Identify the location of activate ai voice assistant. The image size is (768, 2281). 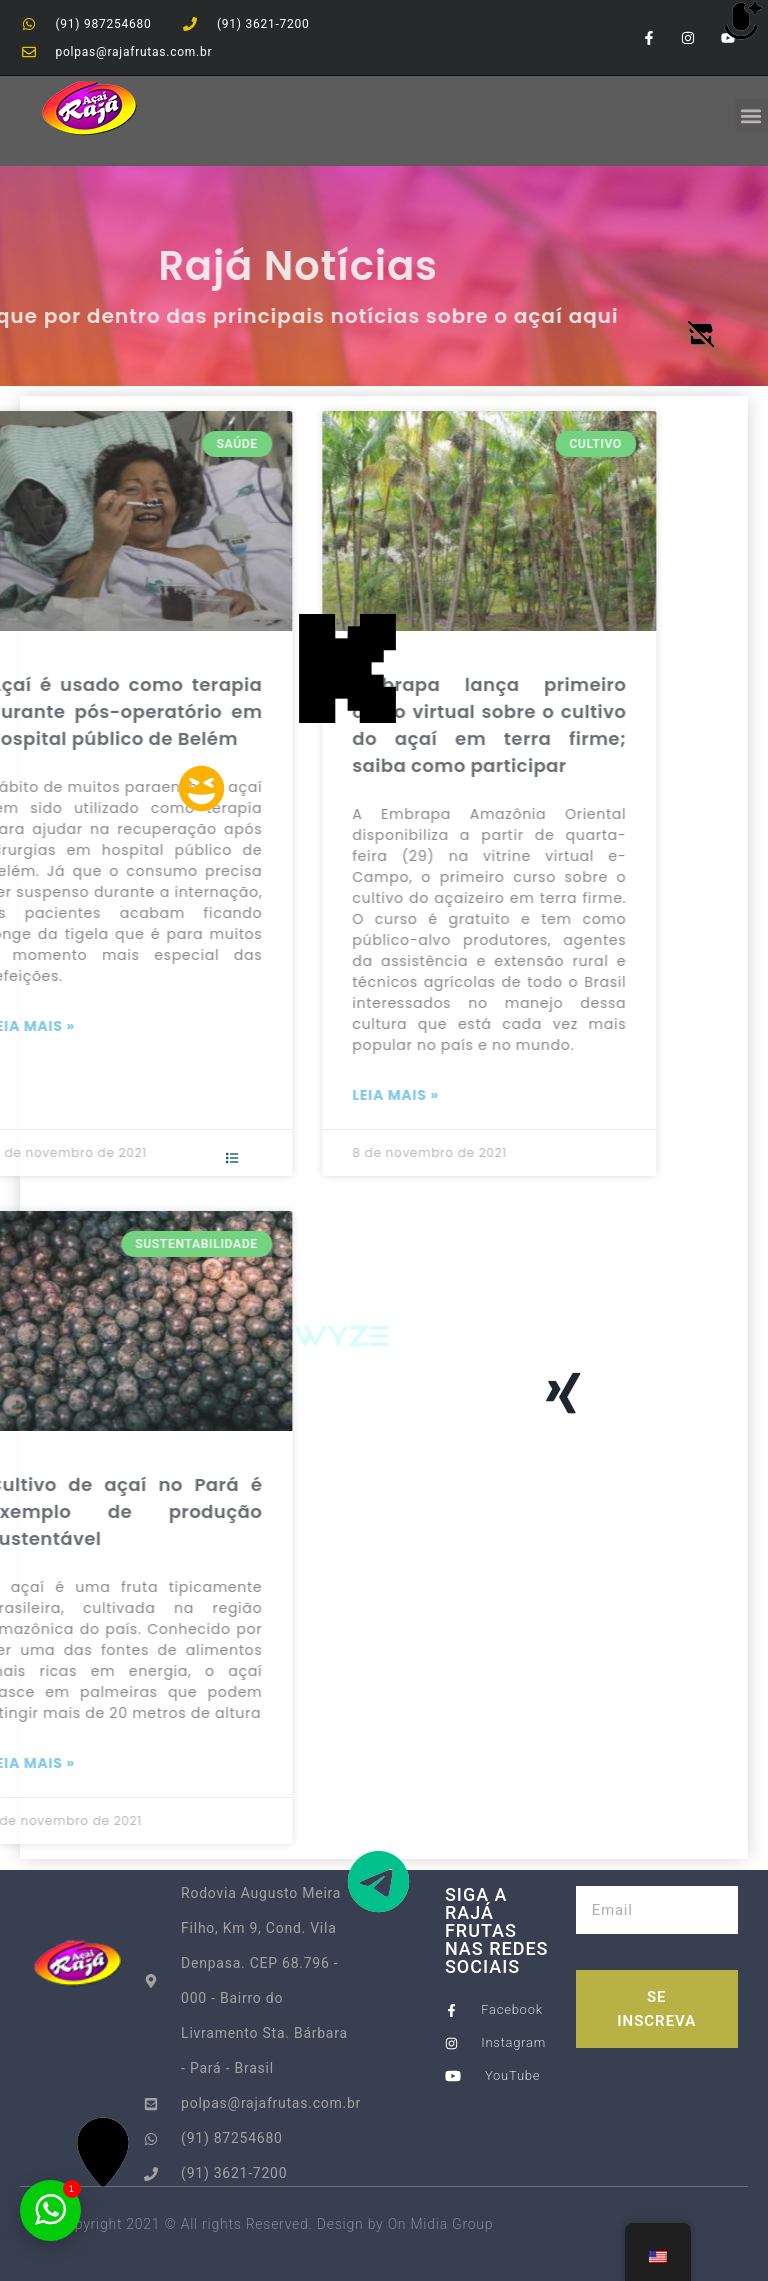
(741, 22).